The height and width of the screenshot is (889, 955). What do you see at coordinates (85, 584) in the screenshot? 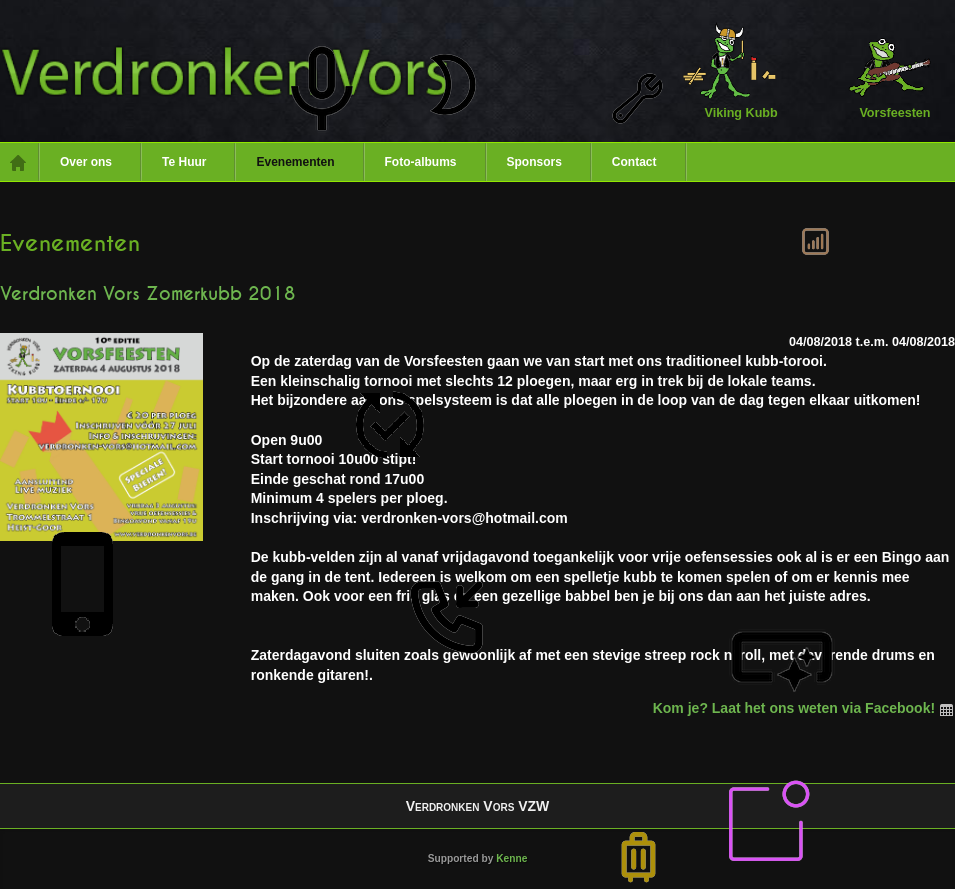
I see `indicates mobile device or smartphone` at bounding box center [85, 584].